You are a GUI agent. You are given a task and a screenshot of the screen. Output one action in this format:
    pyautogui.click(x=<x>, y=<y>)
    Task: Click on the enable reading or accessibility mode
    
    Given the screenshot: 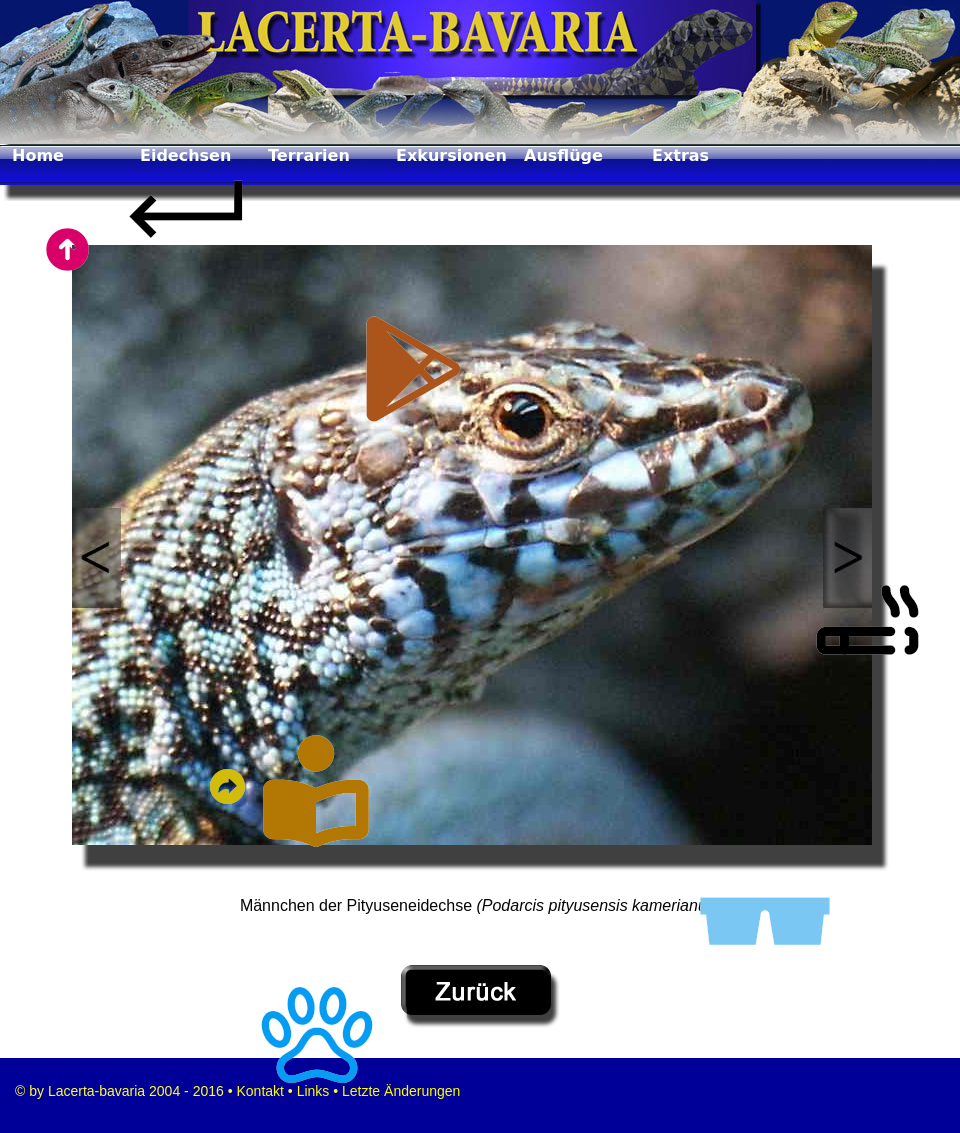 What is the action you would take?
    pyautogui.click(x=765, y=919)
    